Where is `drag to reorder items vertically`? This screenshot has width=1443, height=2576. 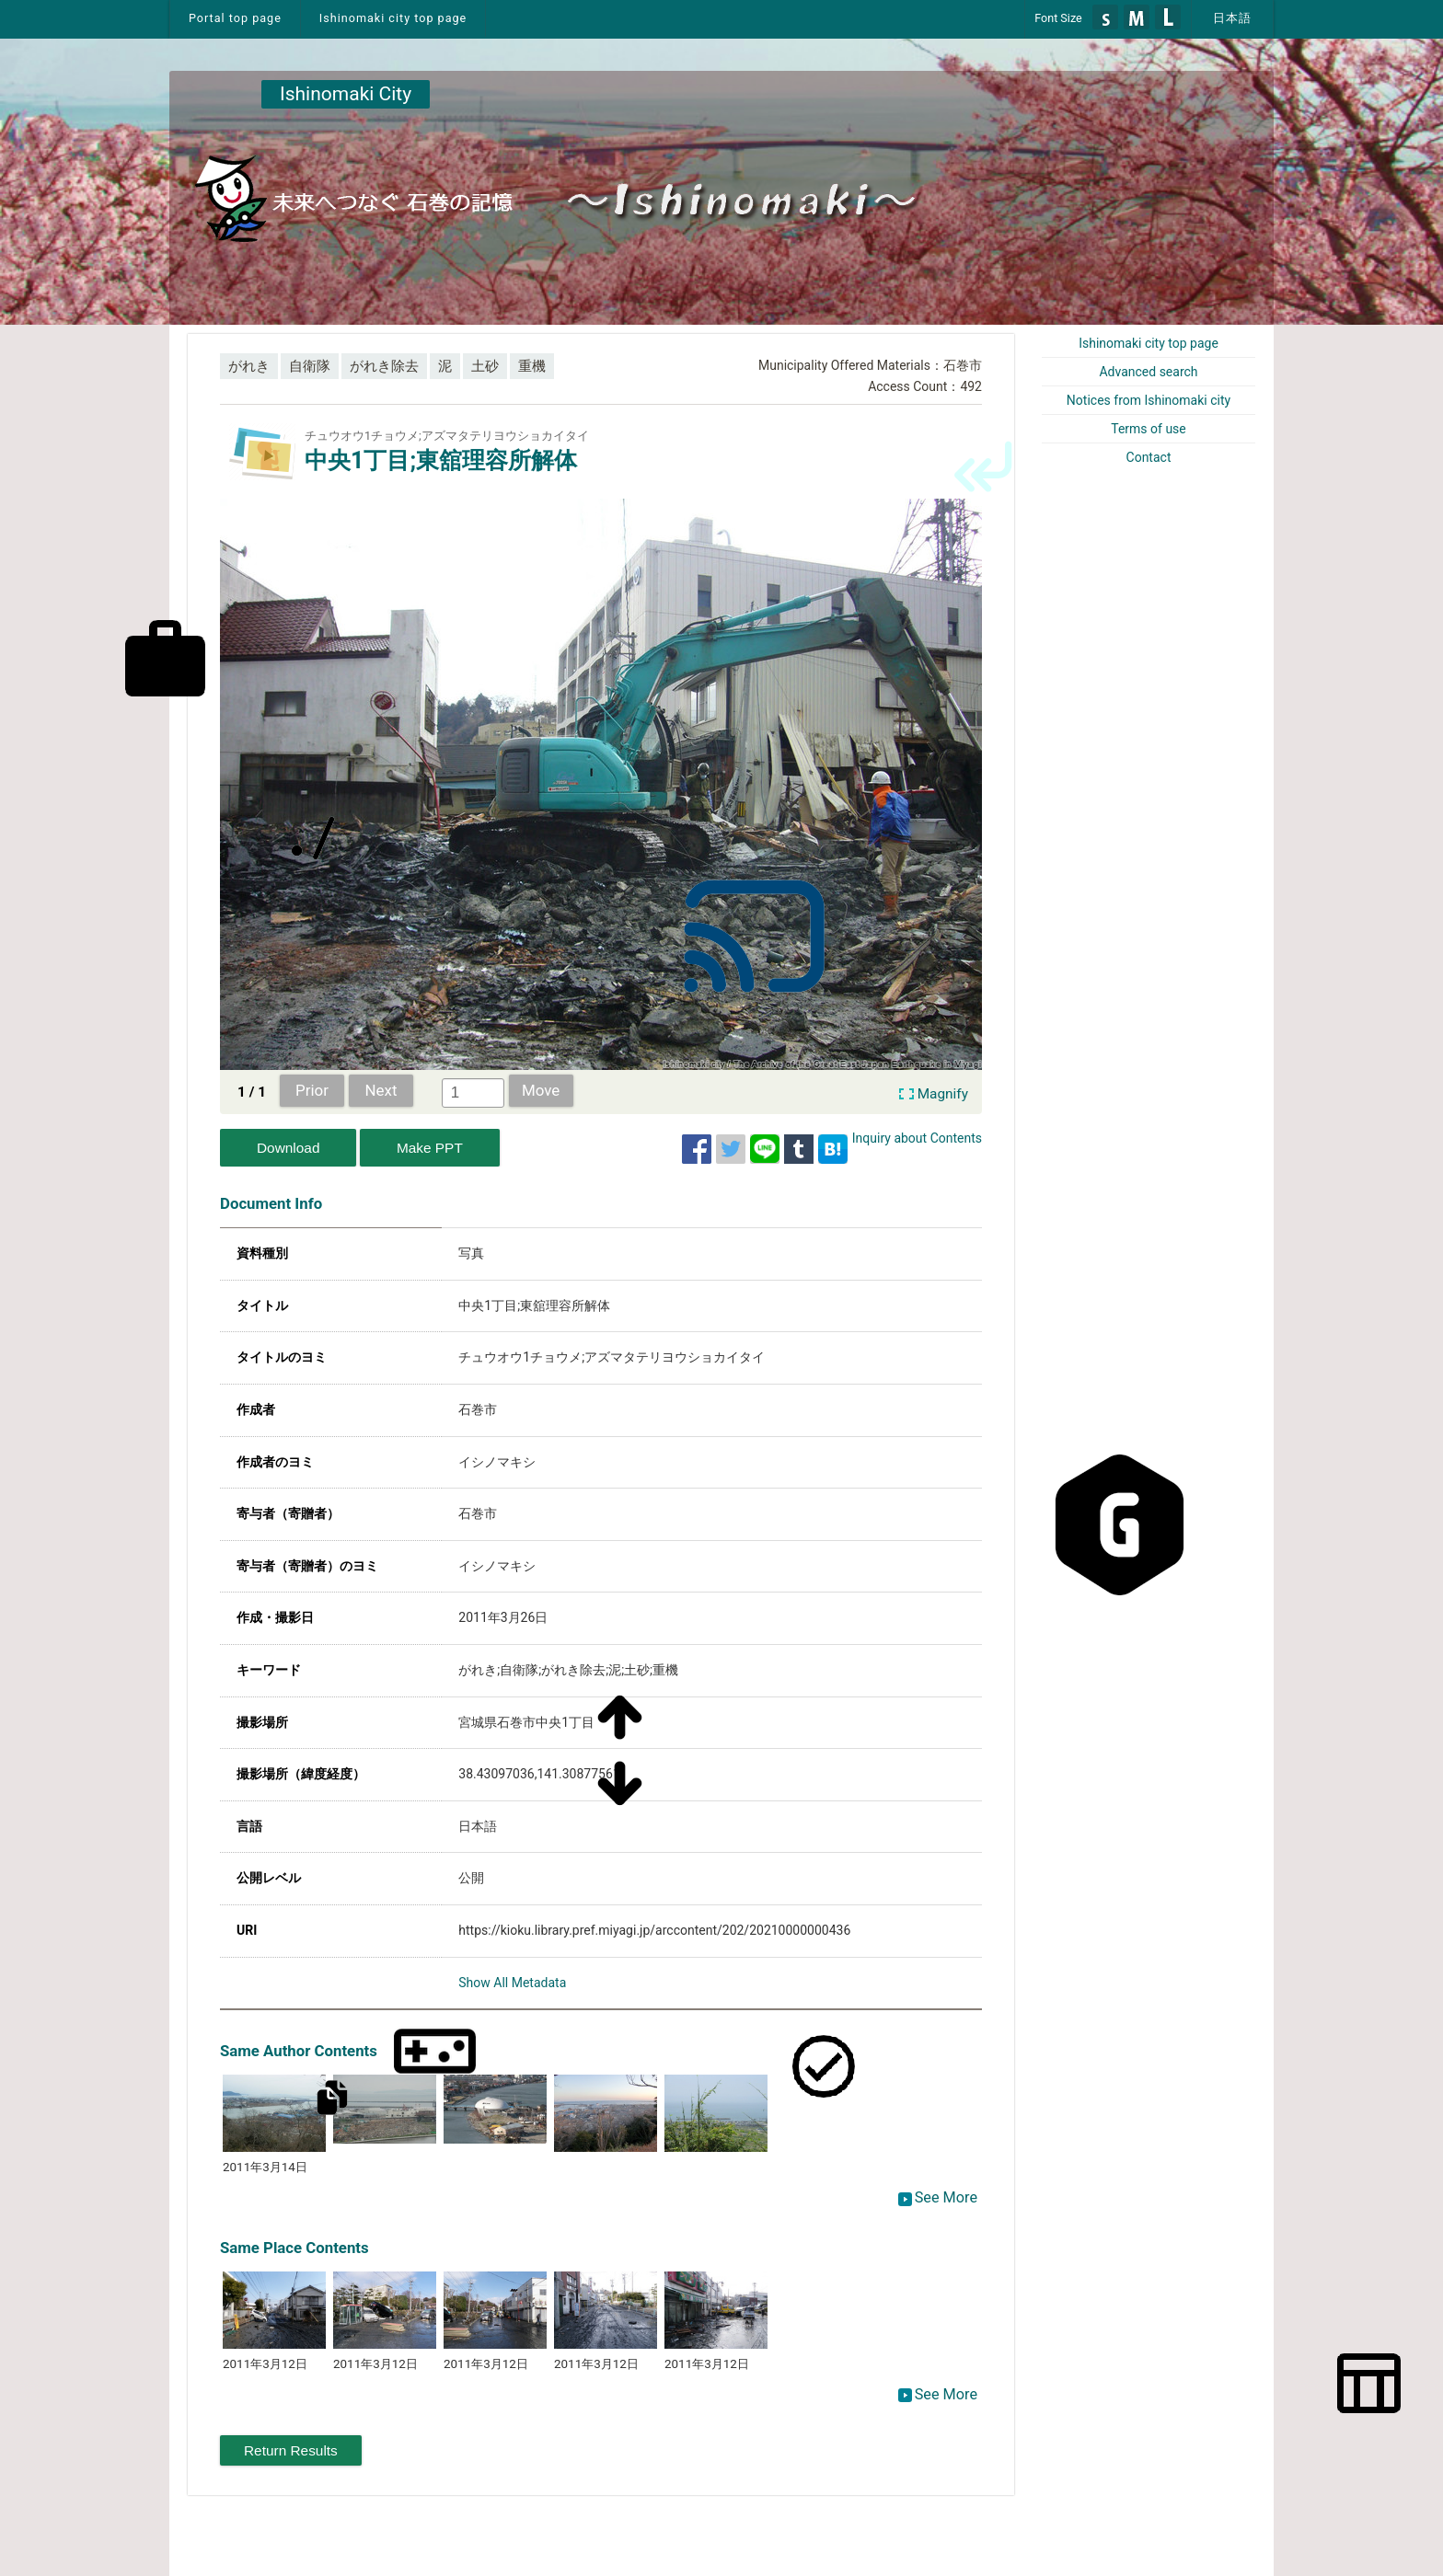 drag to reorder items vertically is located at coordinates (619, 1750).